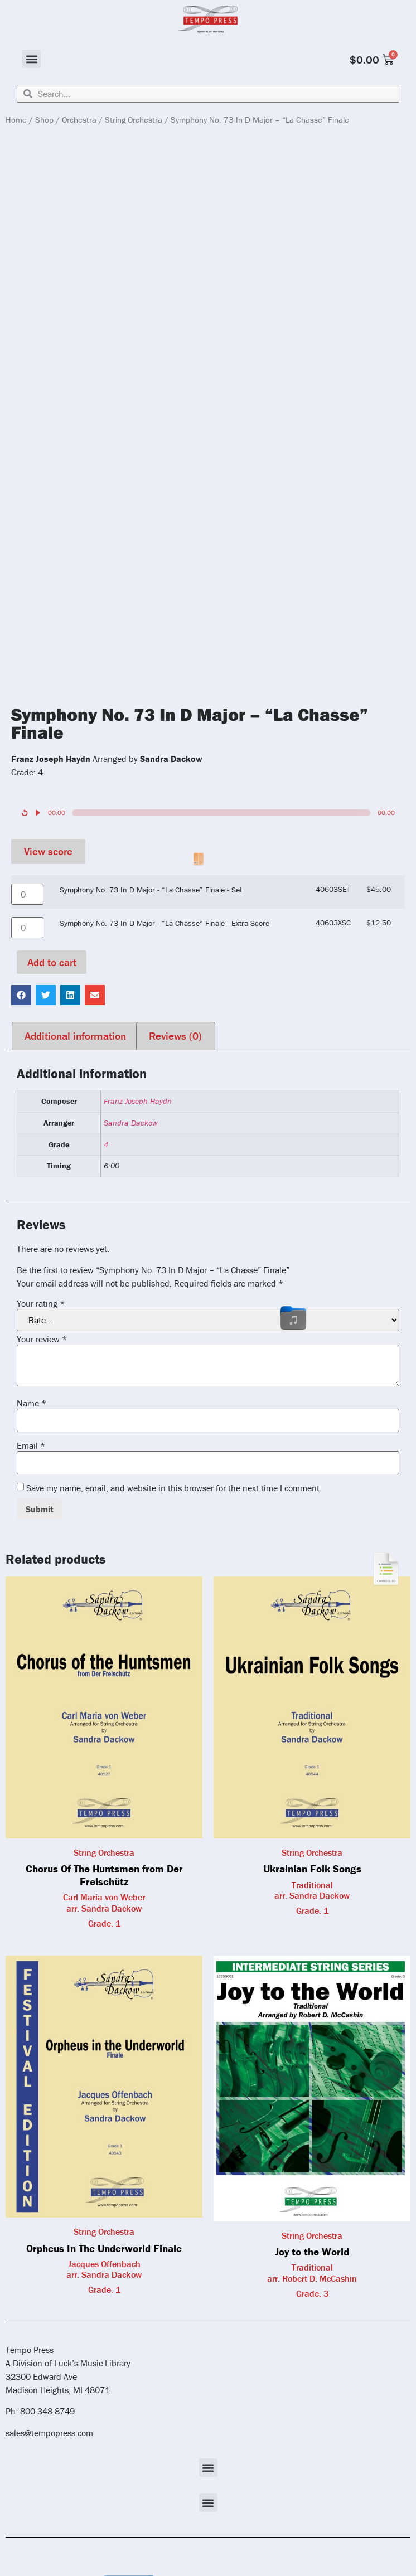 The width and height of the screenshot is (416, 2576). I want to click on open your music folder, so click(293, 1318).